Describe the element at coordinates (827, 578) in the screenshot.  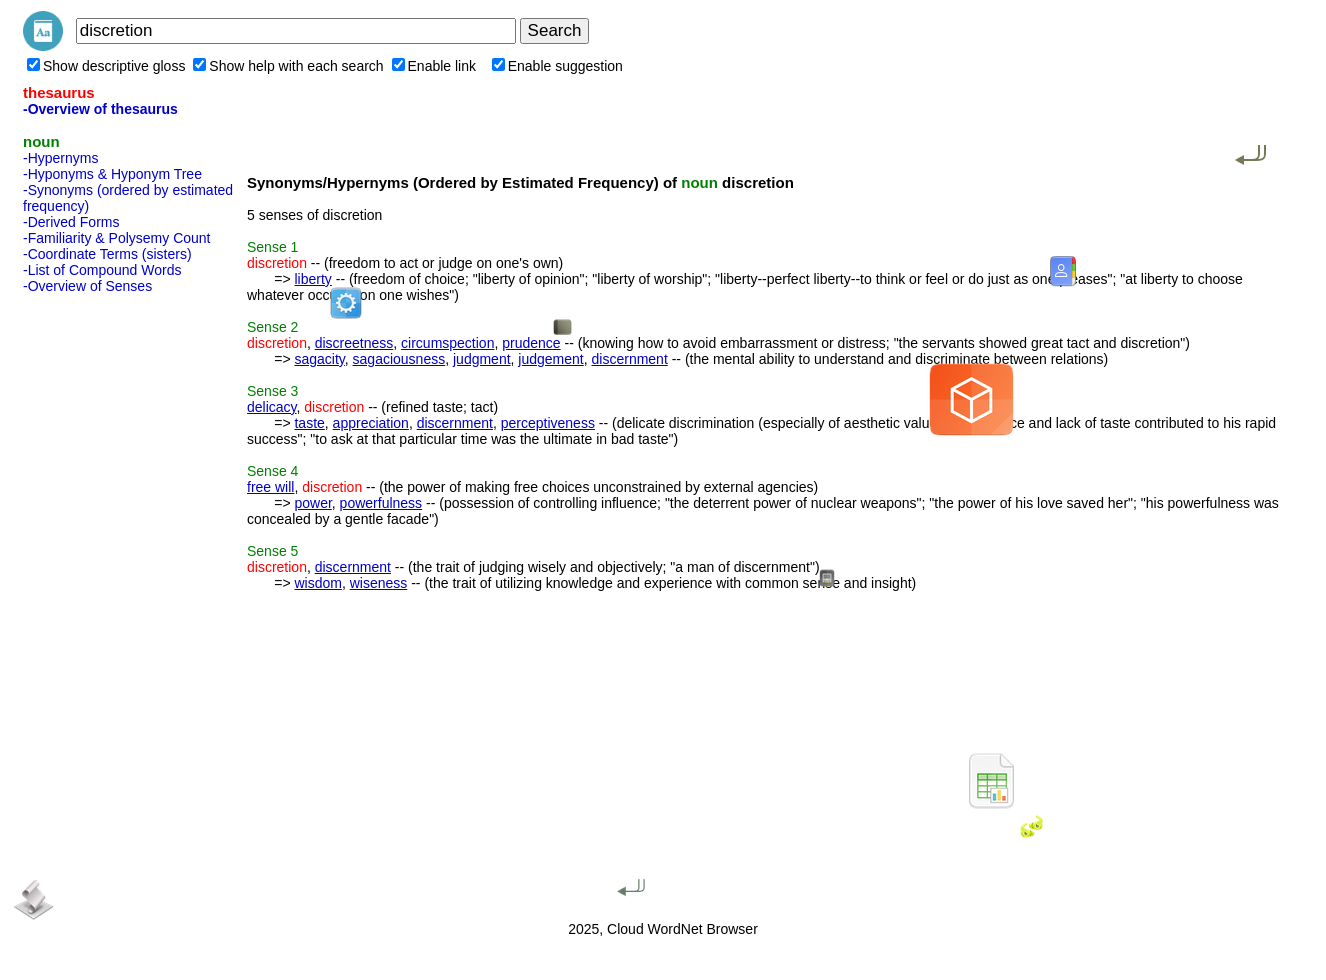
I see `sega master system ROM file` at that location.